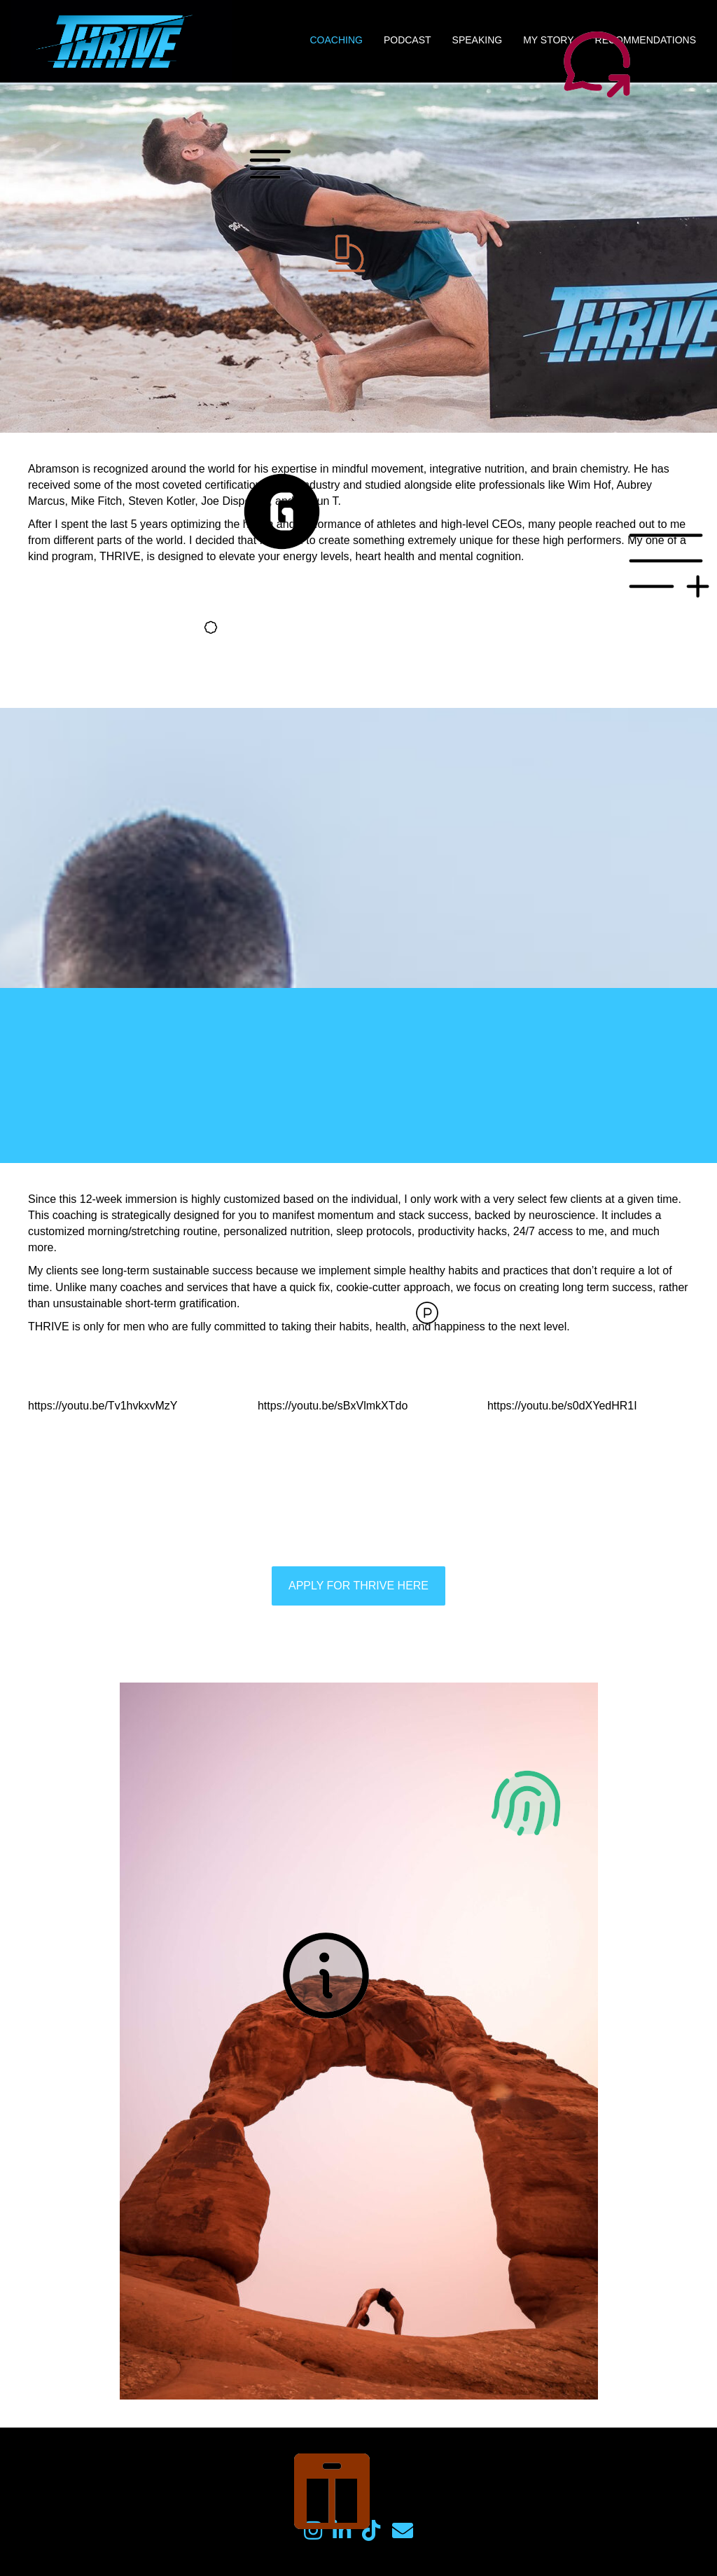  What do you see at coordinates (427, 1313) in the screenshot?
I see `parking location or availability indicator` at bounding box center [427, 1313].